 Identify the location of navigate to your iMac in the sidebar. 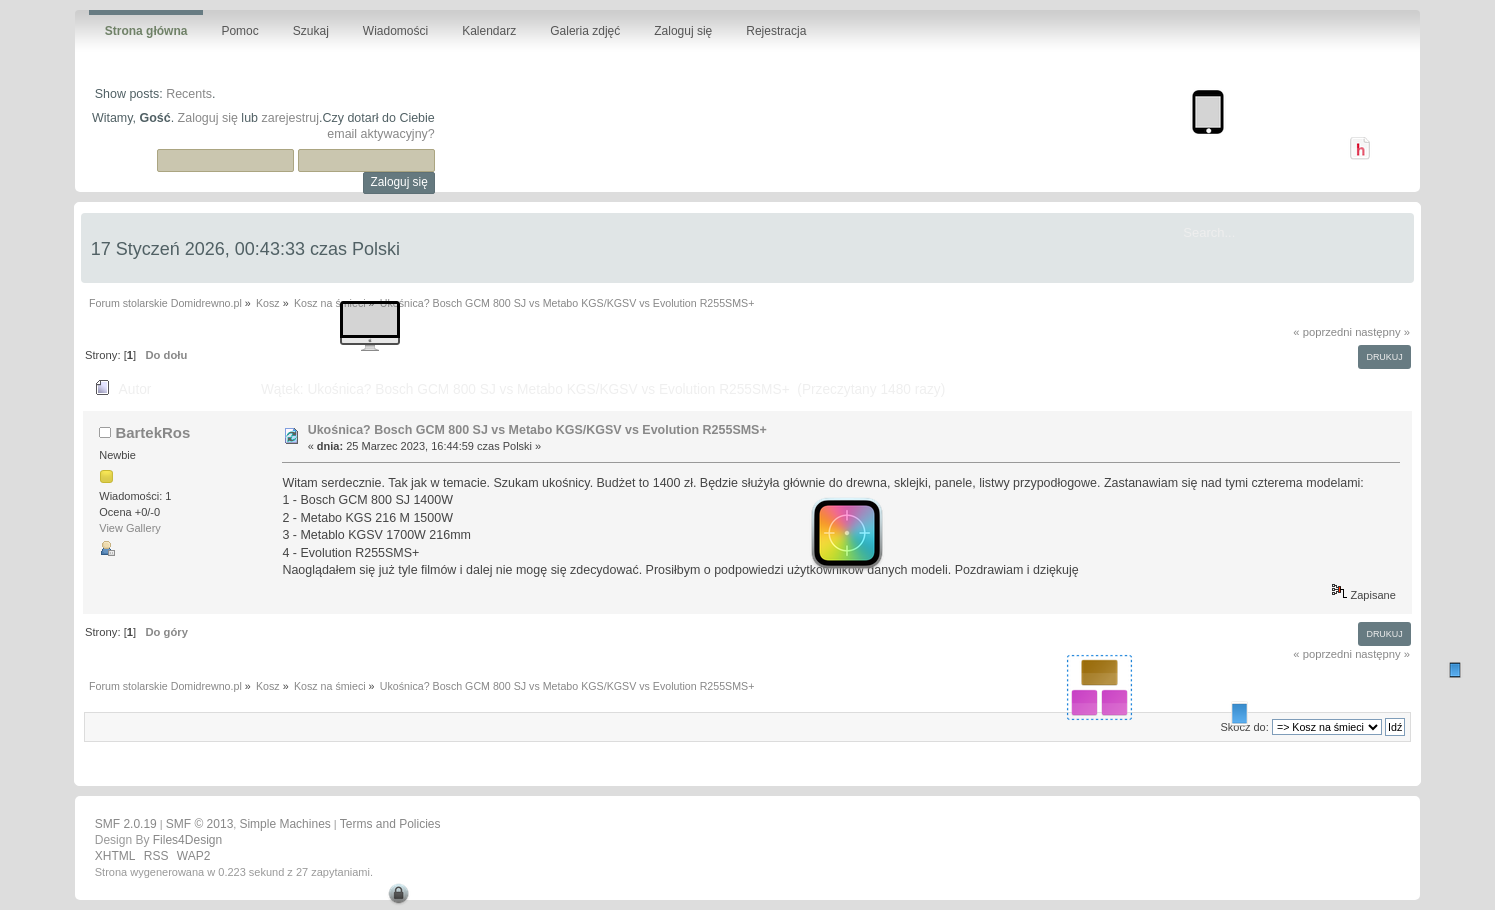
(370, 327).